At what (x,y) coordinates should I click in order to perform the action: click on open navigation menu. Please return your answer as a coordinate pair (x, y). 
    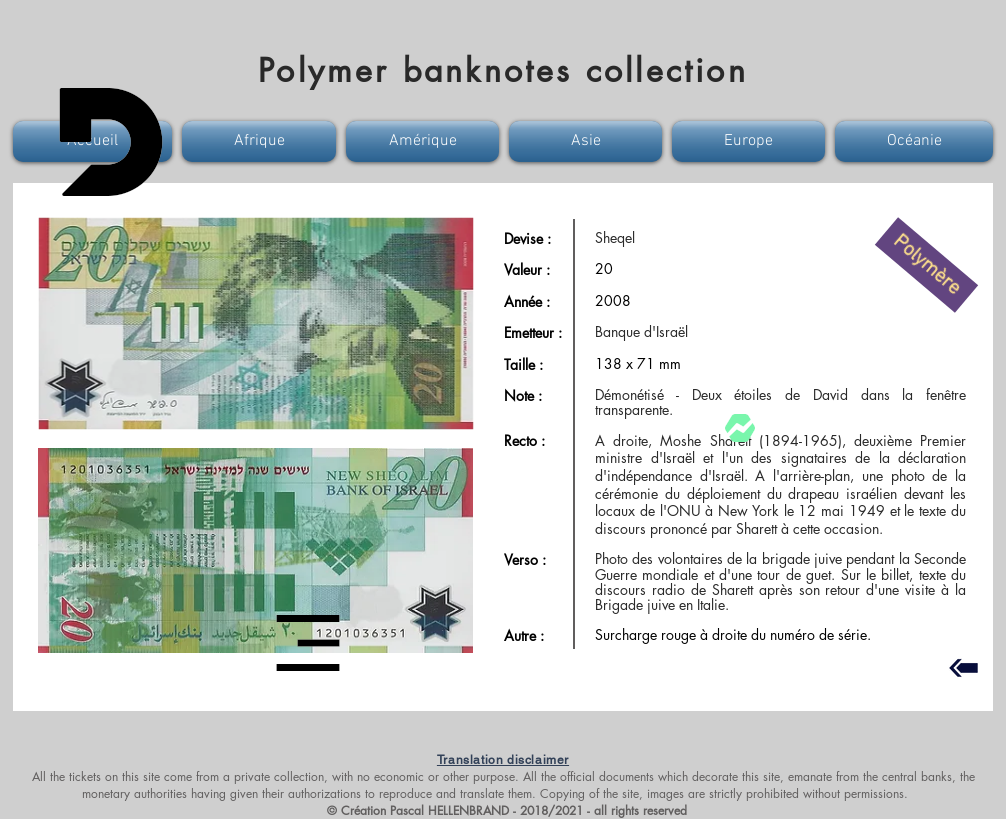
    Looking at the image, I should click on (308, 643).